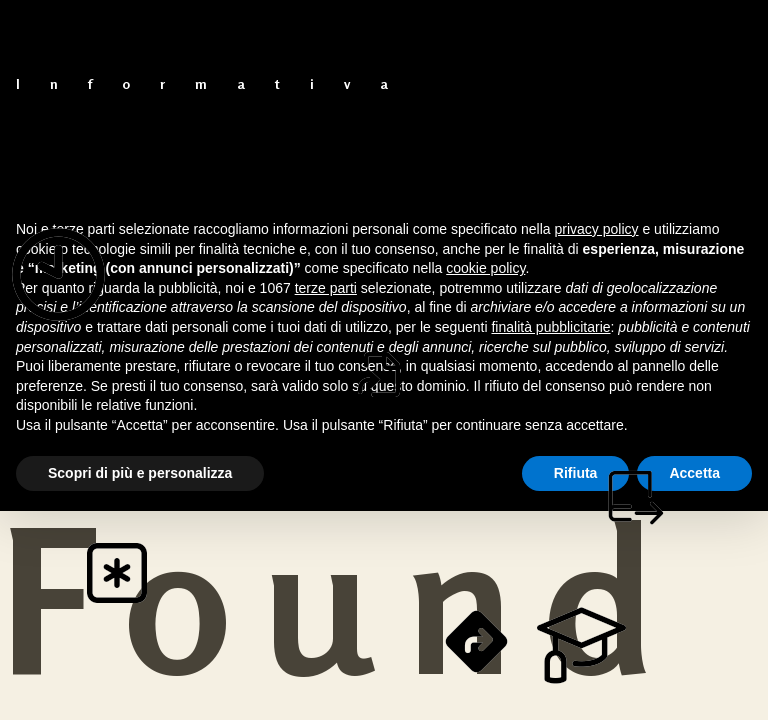  What do you see at coordinates (382, 376) in the screenshot?
I see `create a symbolic link to this file` at bounding box center [382, 376].